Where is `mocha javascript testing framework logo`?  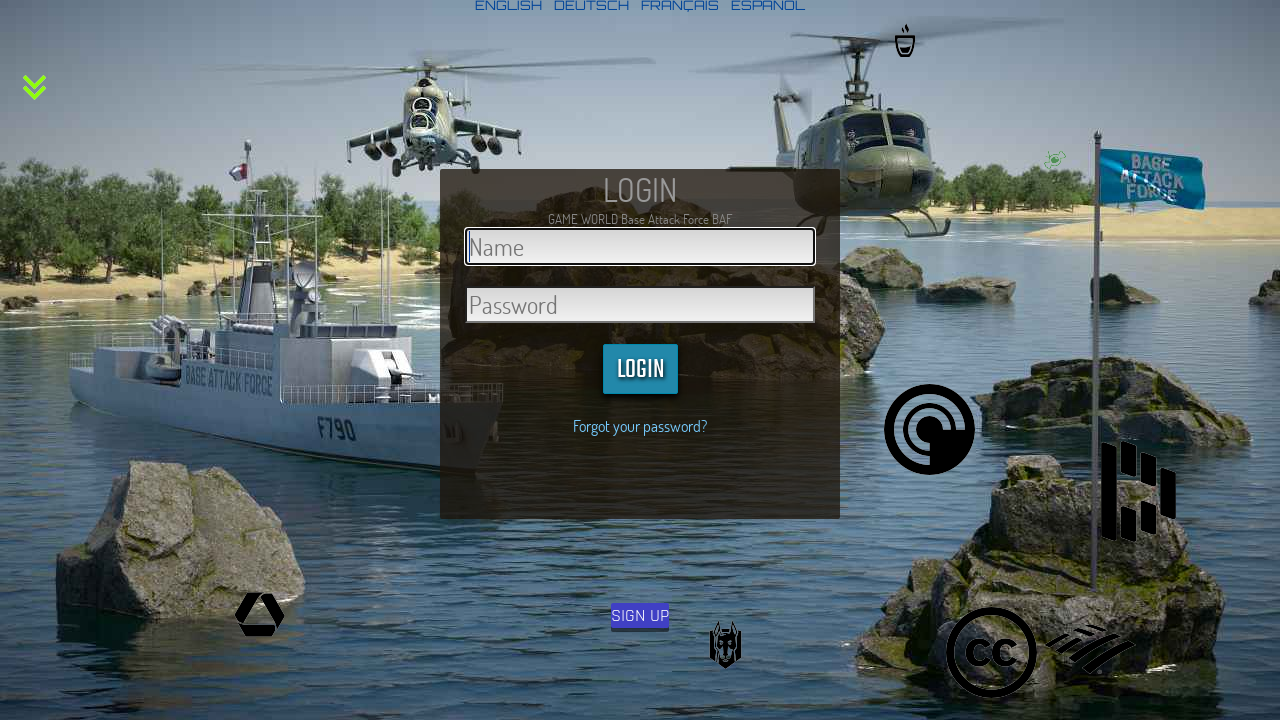 mocha javascript testing framework logo is located at coordinates (905, 40).